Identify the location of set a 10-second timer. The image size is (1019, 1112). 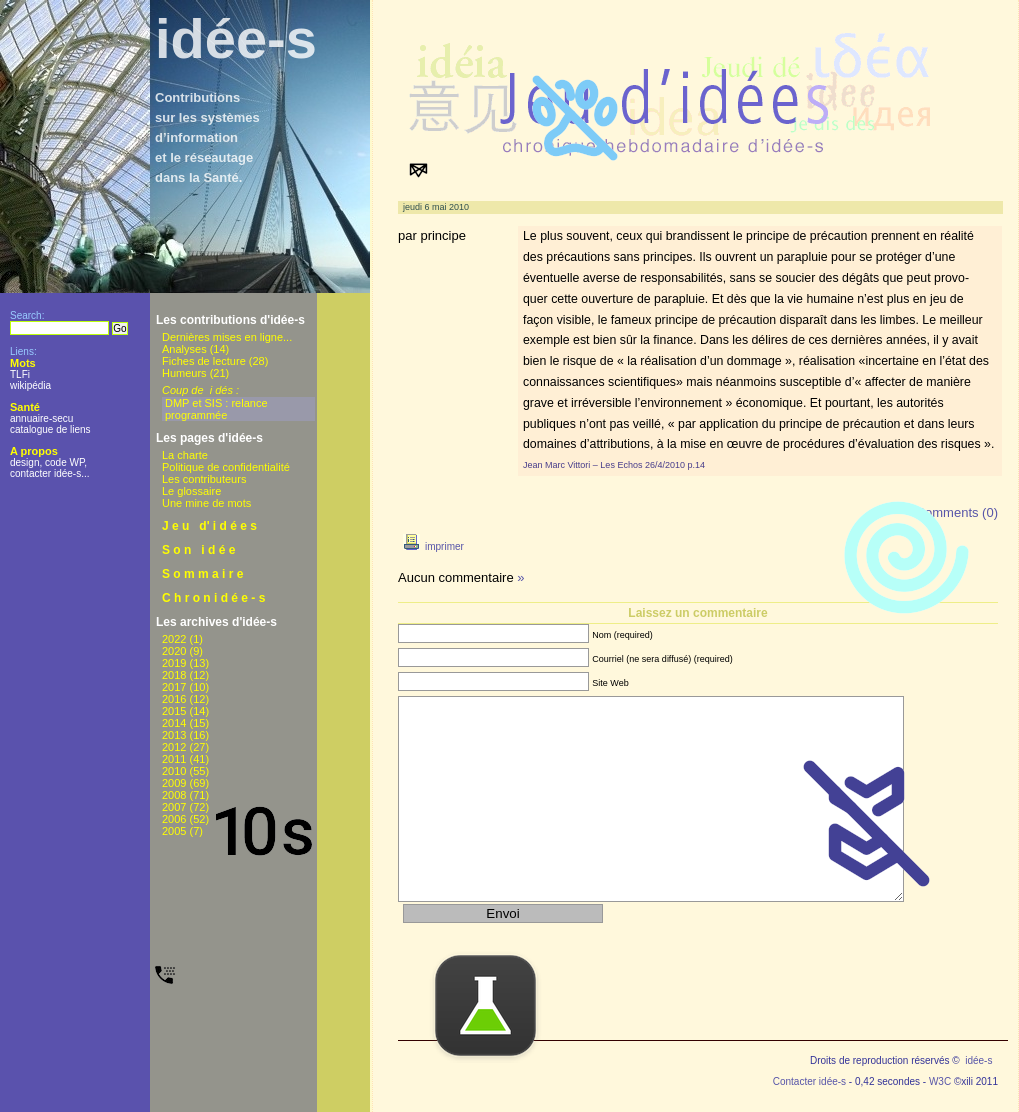
(264, 831).